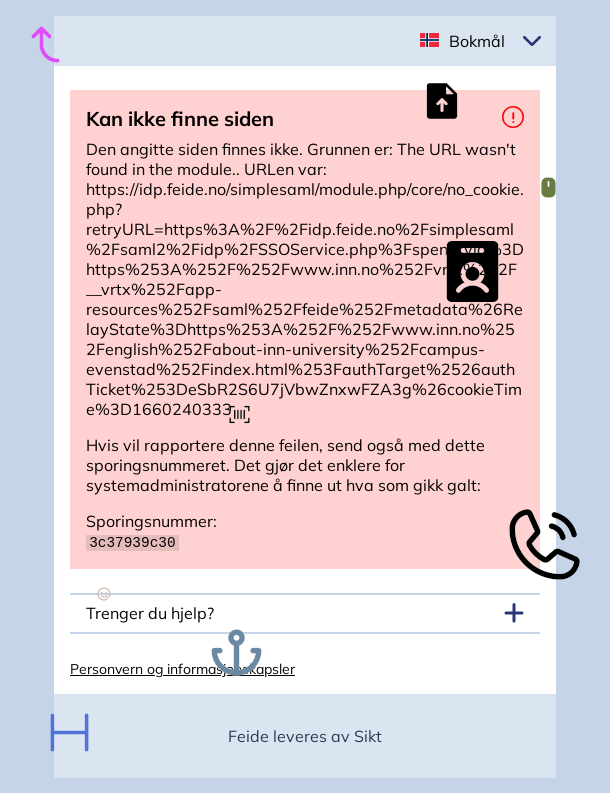  What do you see at coordinates (69, 732) in the screenshot?
I see `apply heading text formatting` at bounding box center [69, 732].